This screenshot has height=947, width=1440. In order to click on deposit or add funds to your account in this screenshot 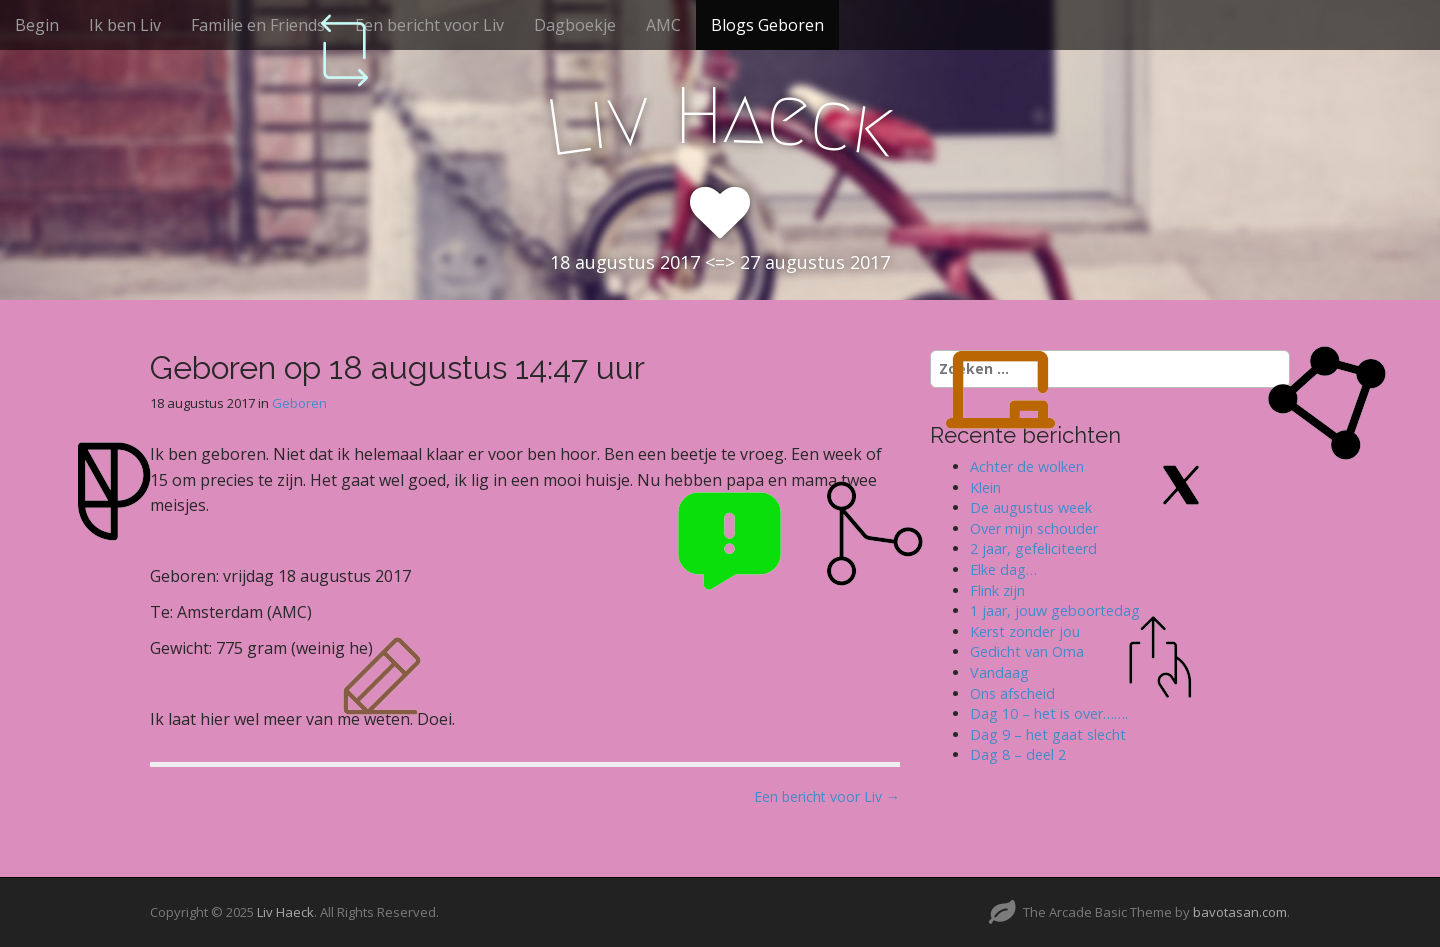, I will do `click(1156, 657)`.